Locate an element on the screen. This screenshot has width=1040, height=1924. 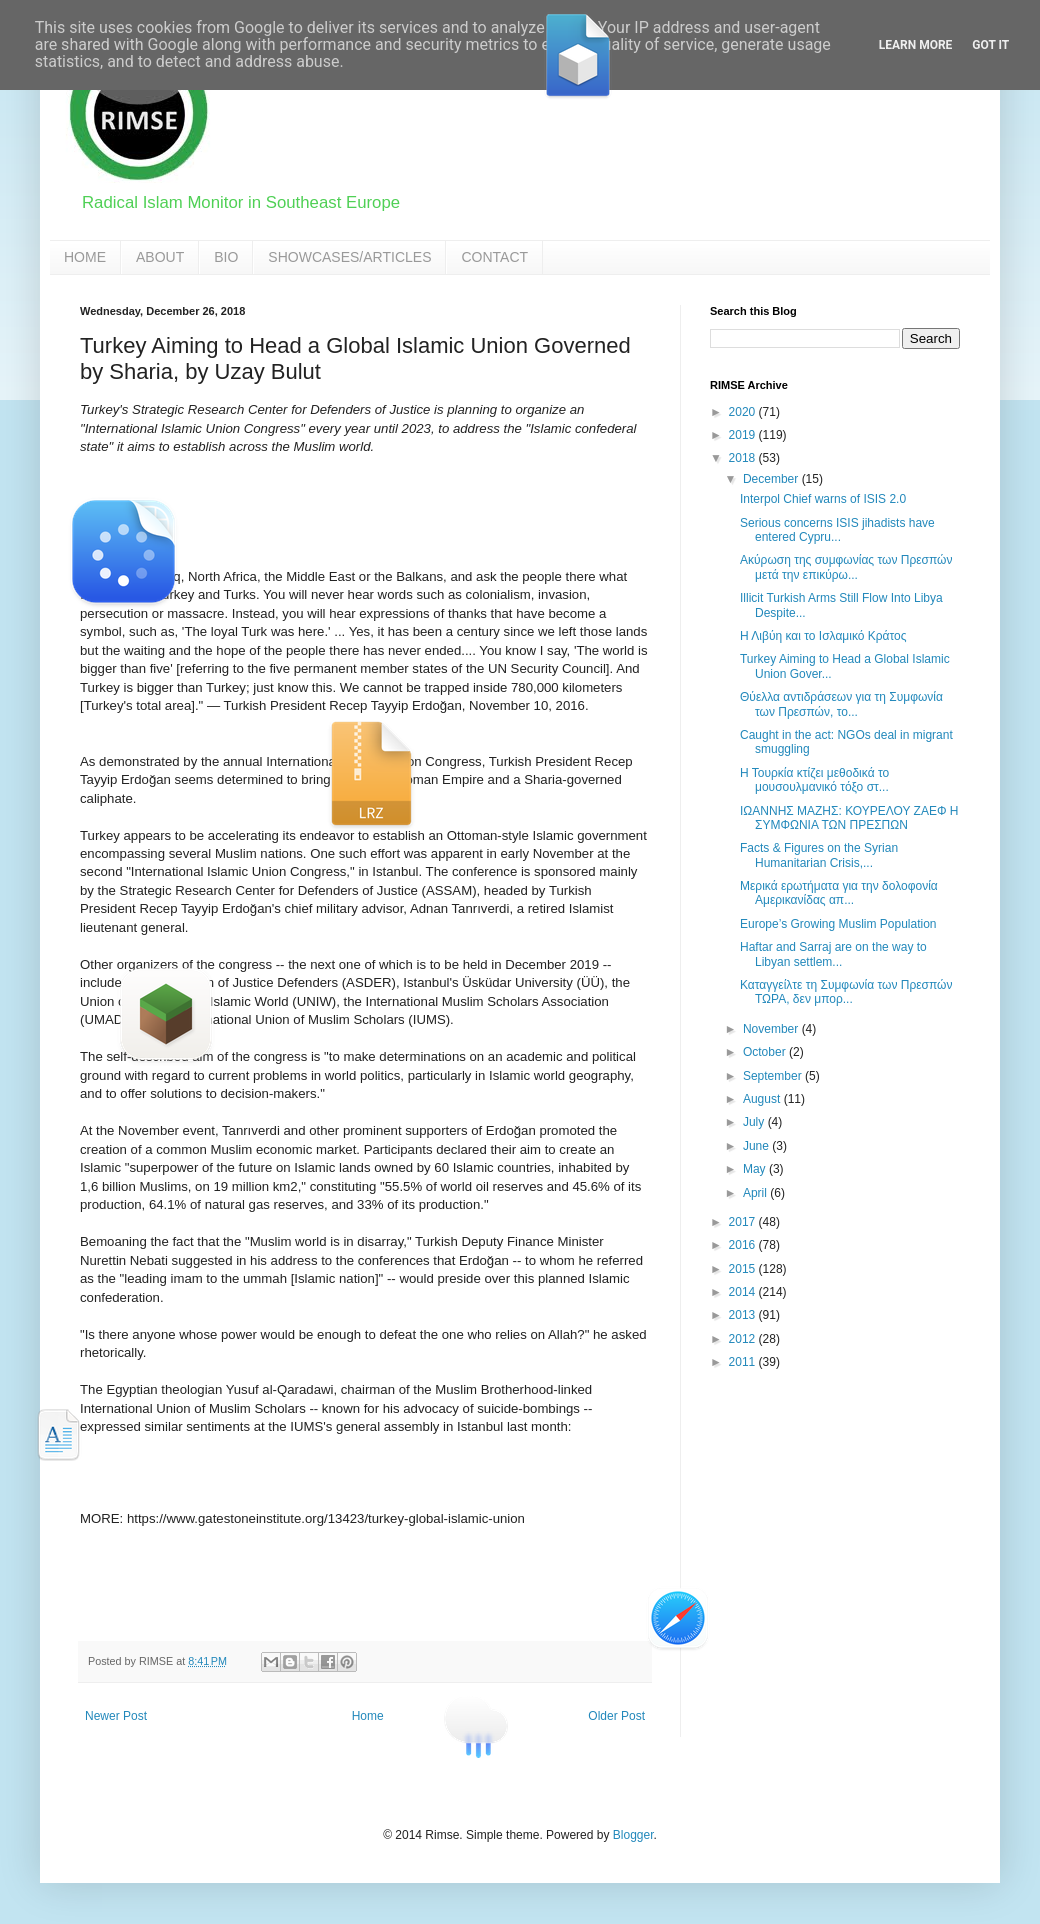
open system preferences or settings app is located at coordinates (123, 551).